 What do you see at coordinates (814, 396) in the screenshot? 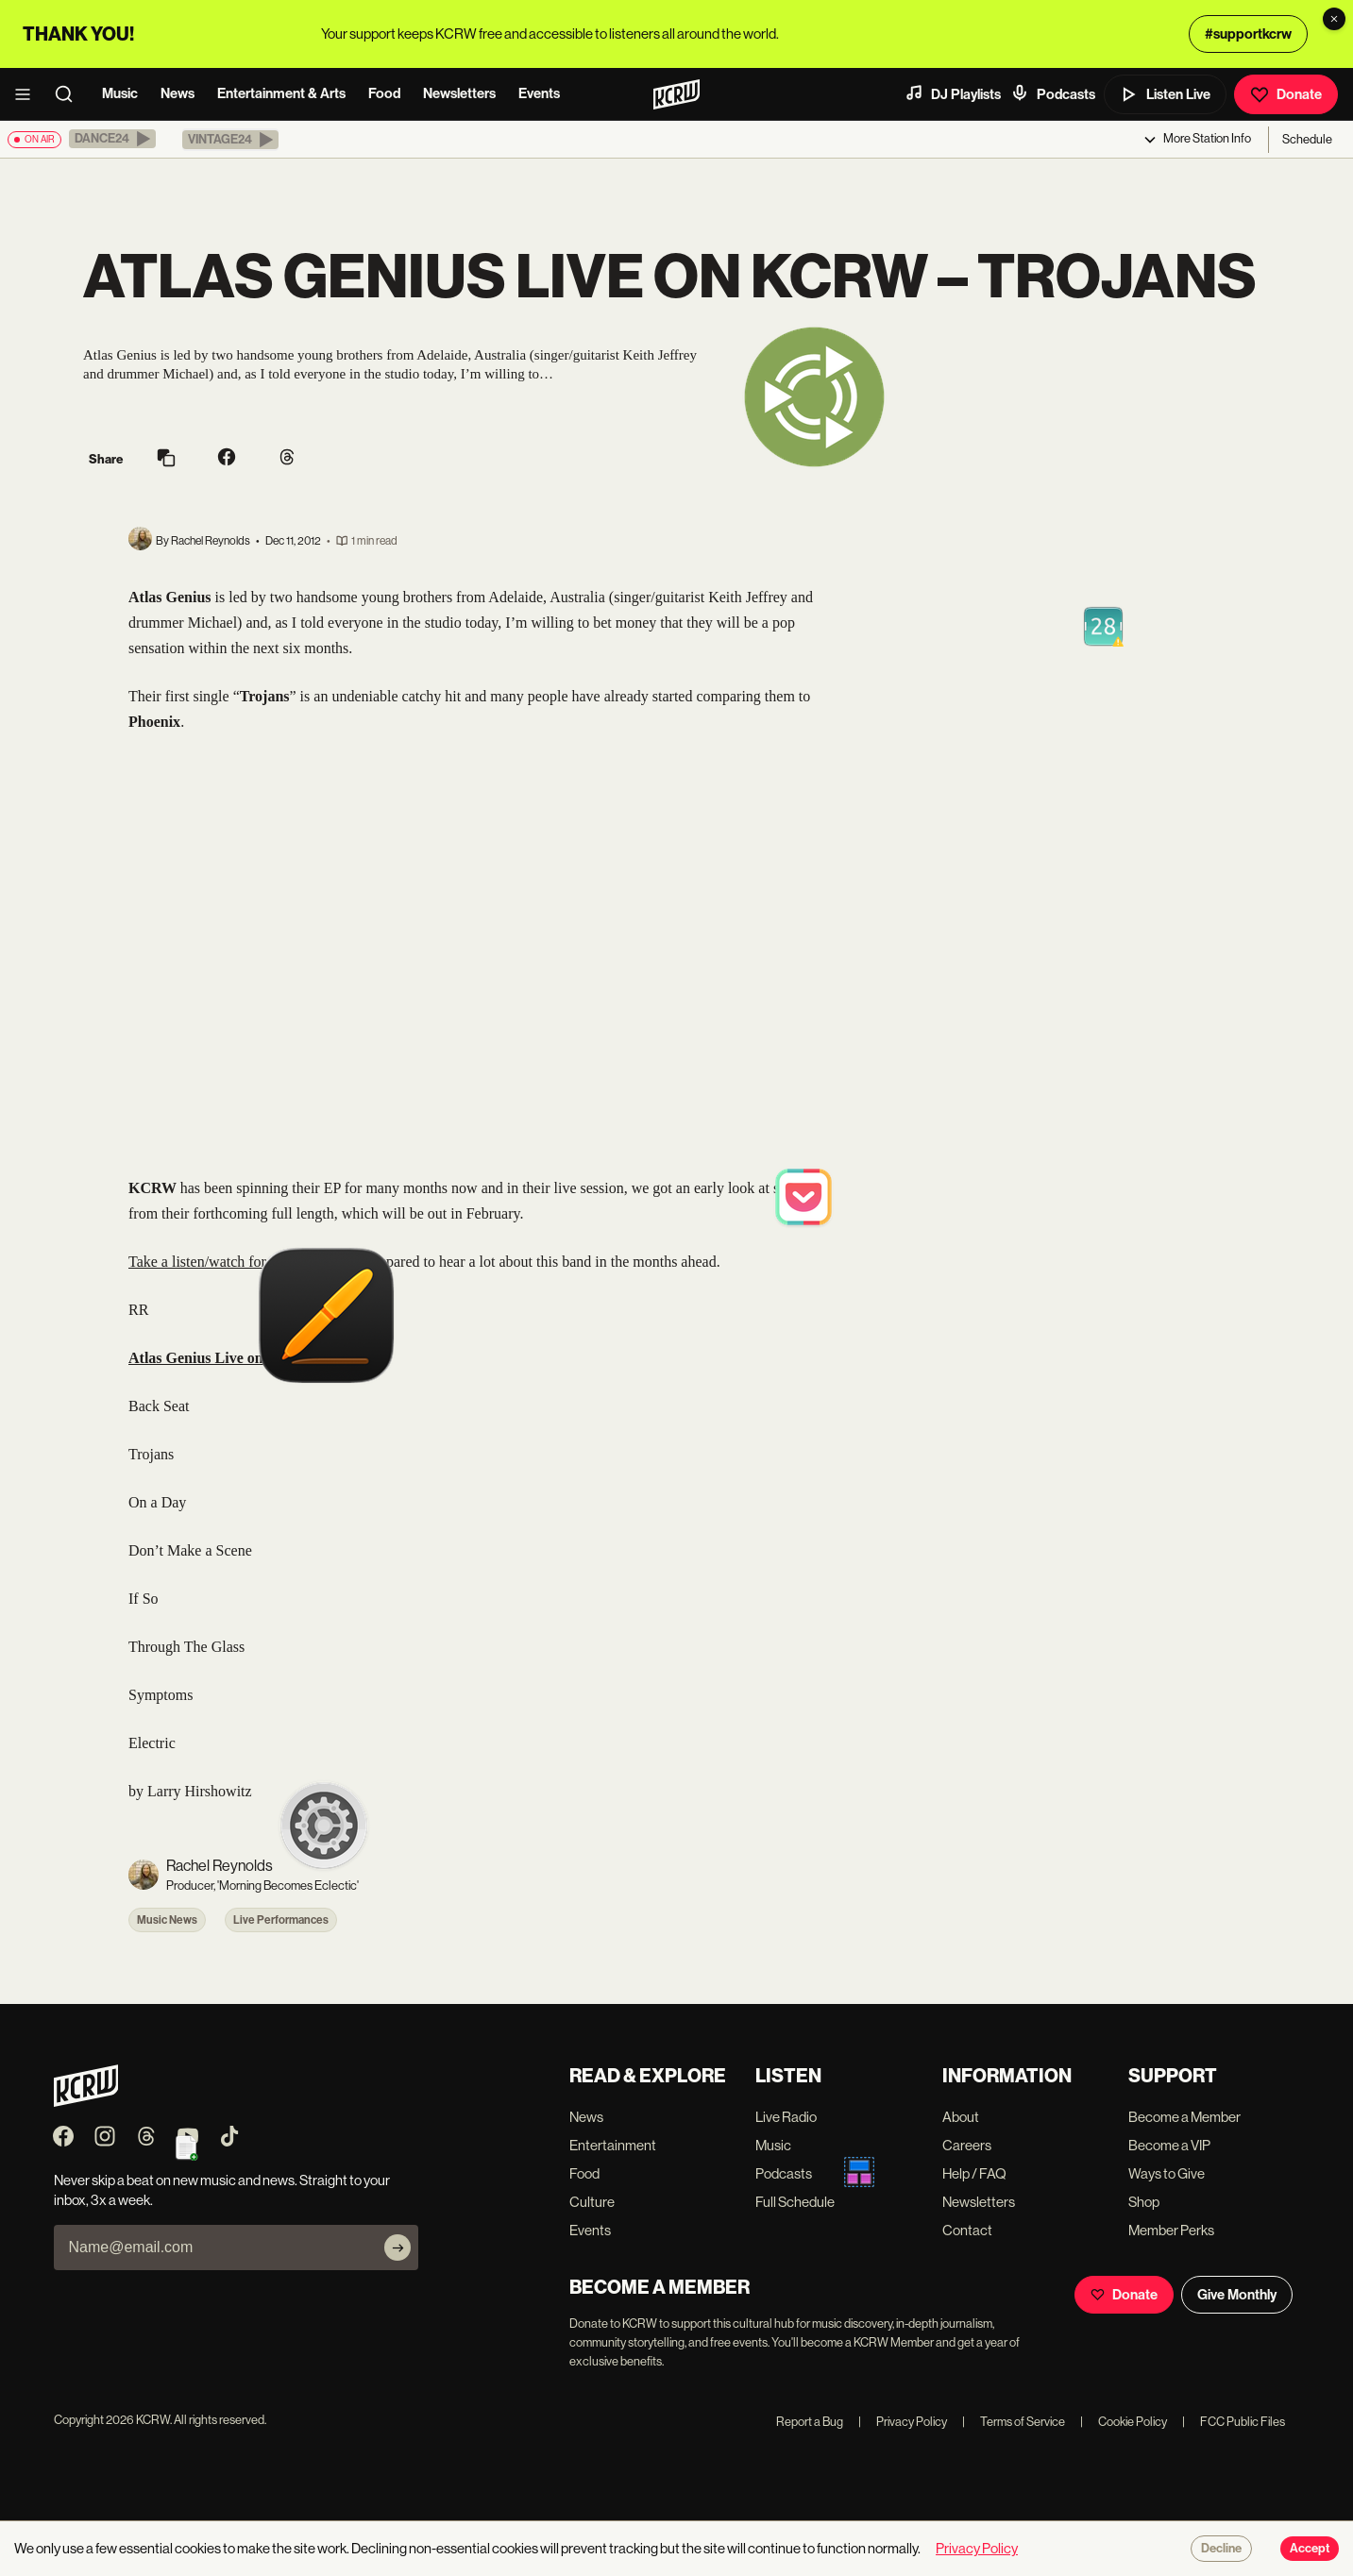
I see `open the ubuntu mate start menu or application launcher` at bounding box center [814, 396].